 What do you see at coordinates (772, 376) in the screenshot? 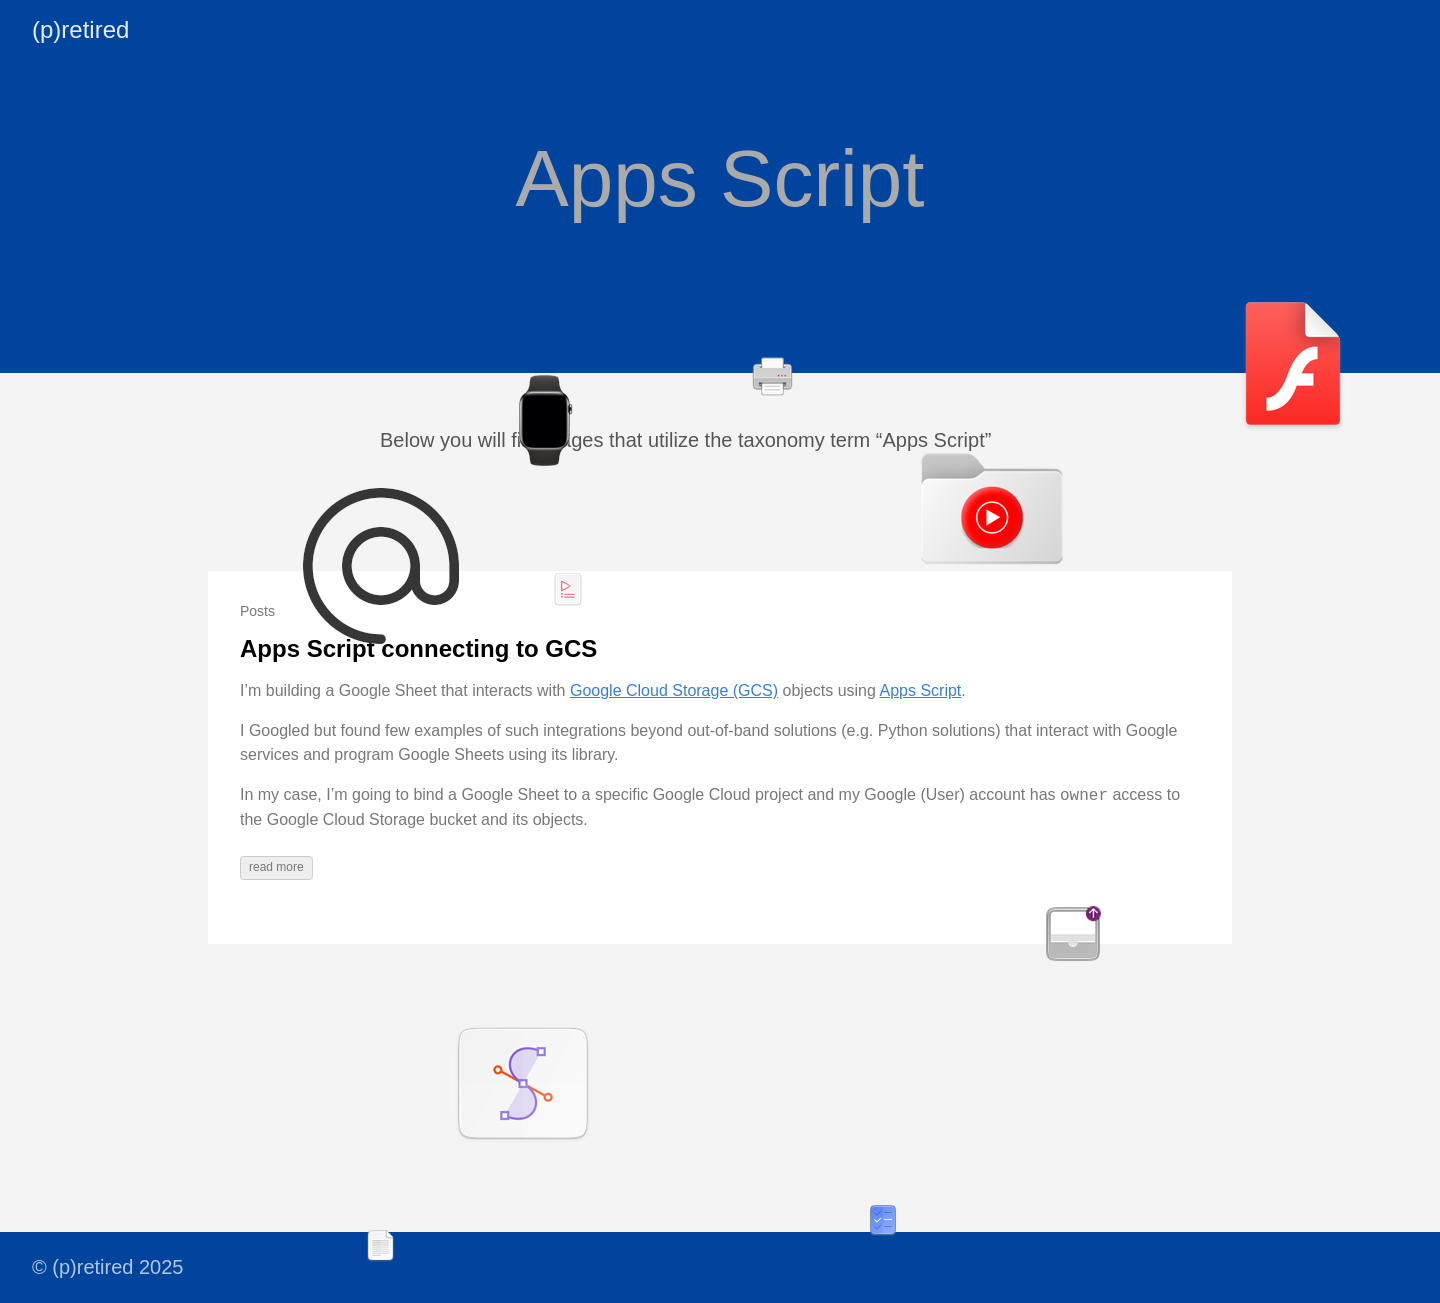
I see `print the current file or document` at bounding box center [772, 376].